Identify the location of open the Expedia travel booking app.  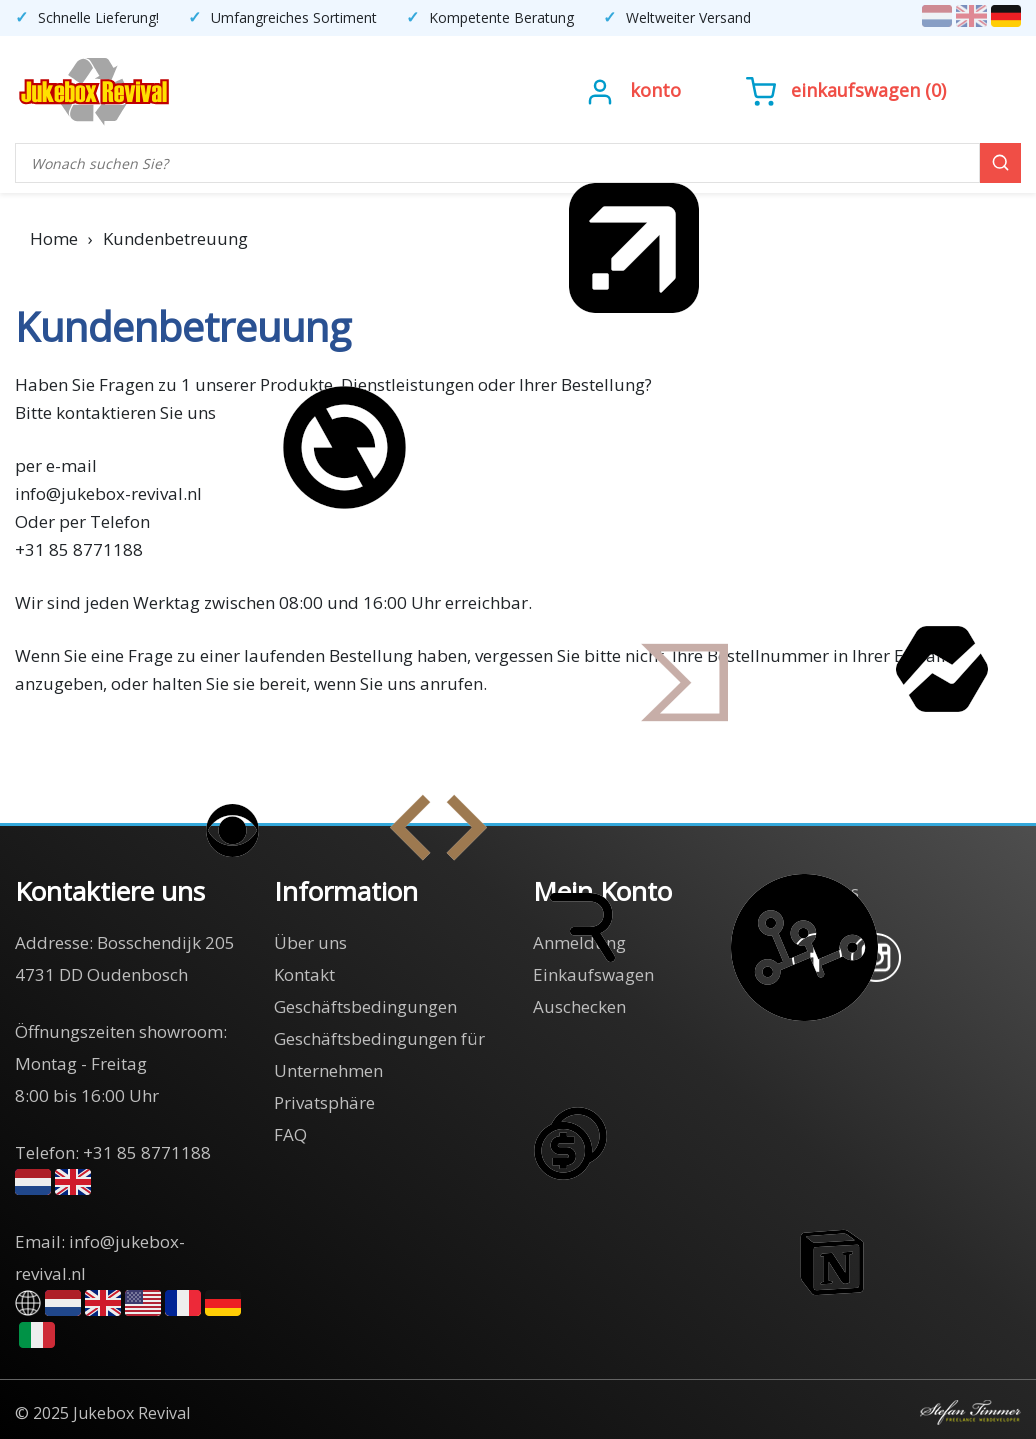
(634, 248).